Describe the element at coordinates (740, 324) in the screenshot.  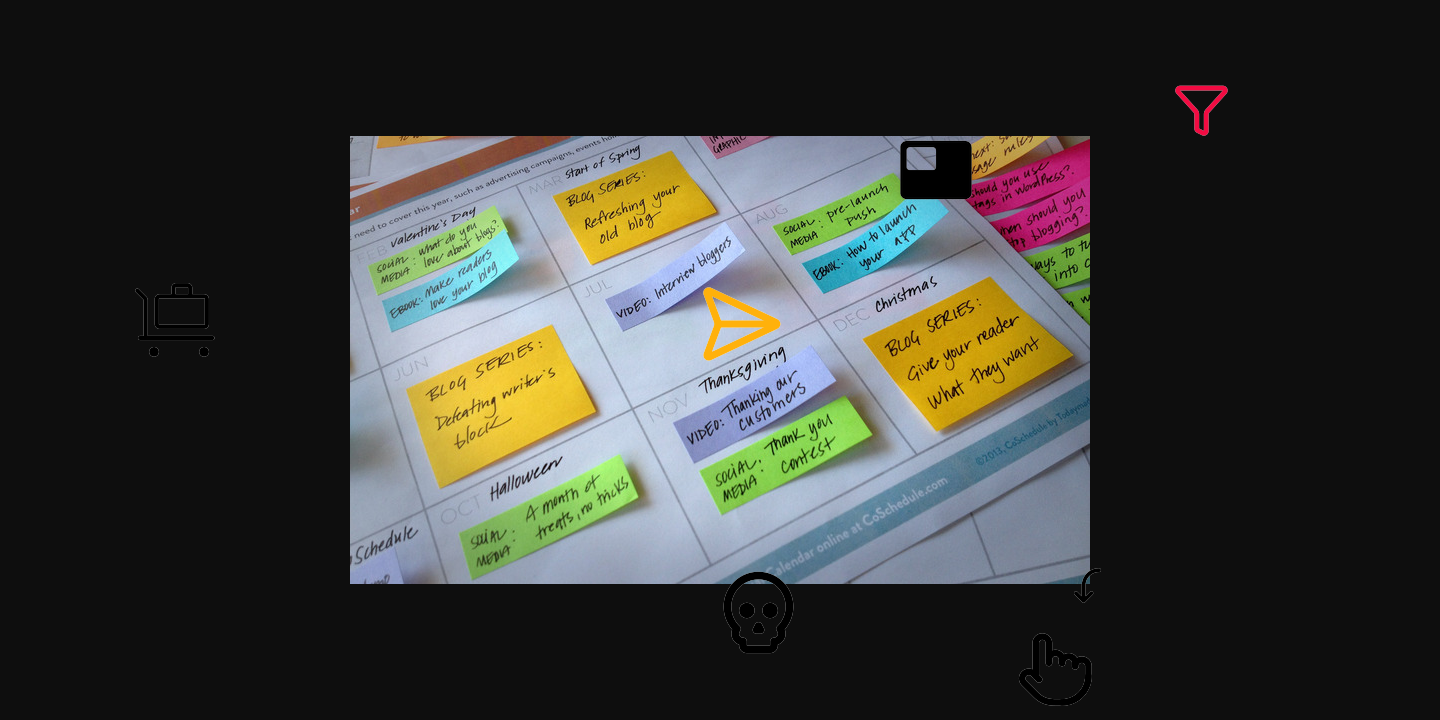
I see `send a message` at that location.